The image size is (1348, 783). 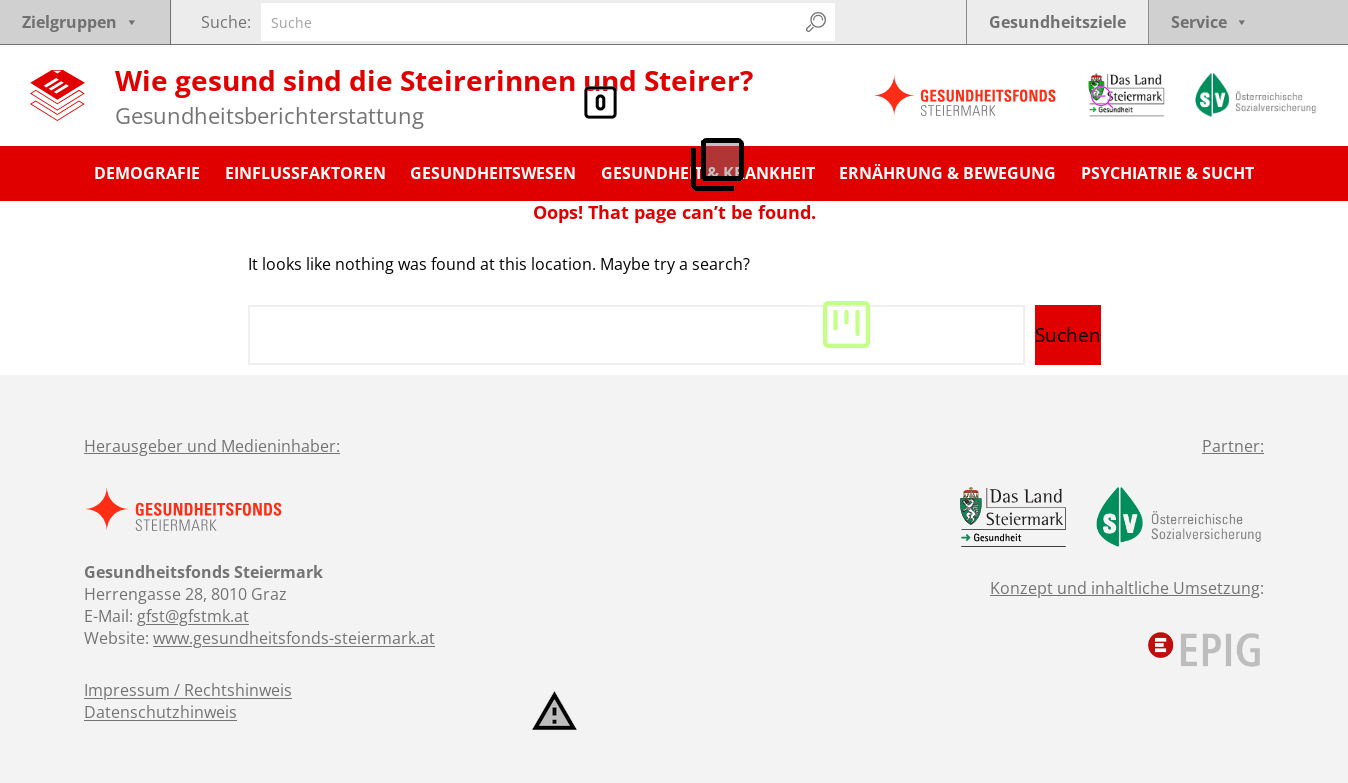 What do you see at coordinates (554, 711) in the screenshot?
I see `indicates a warning or caution state` at bounding box center [554, 711].